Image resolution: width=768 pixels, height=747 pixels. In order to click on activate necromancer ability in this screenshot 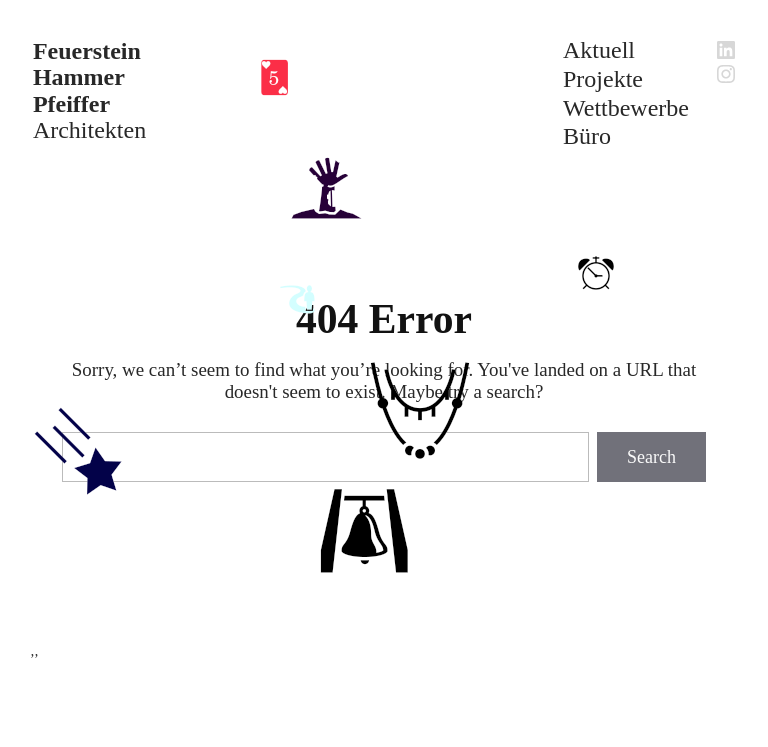, I will do `click(326, 183)`.